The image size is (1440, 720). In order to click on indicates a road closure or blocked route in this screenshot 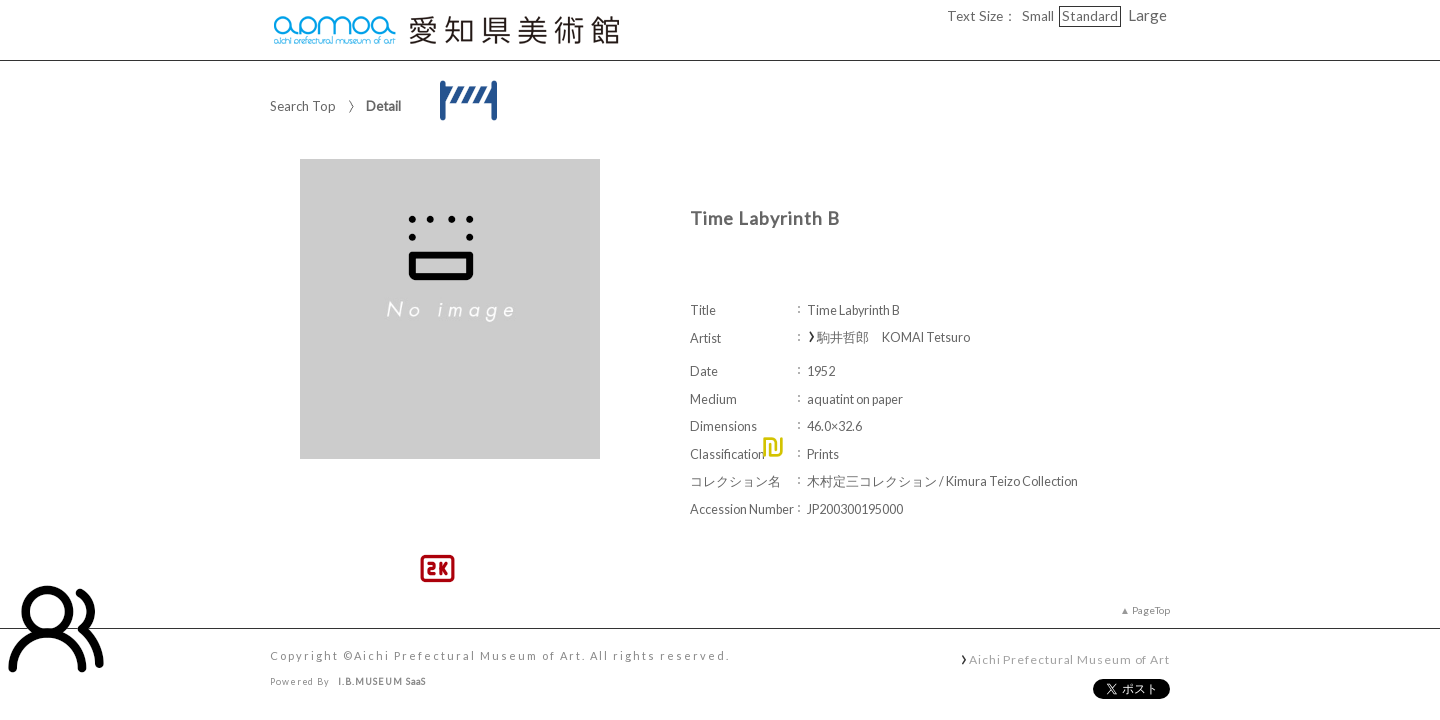, I will do `click(468, 100)`.